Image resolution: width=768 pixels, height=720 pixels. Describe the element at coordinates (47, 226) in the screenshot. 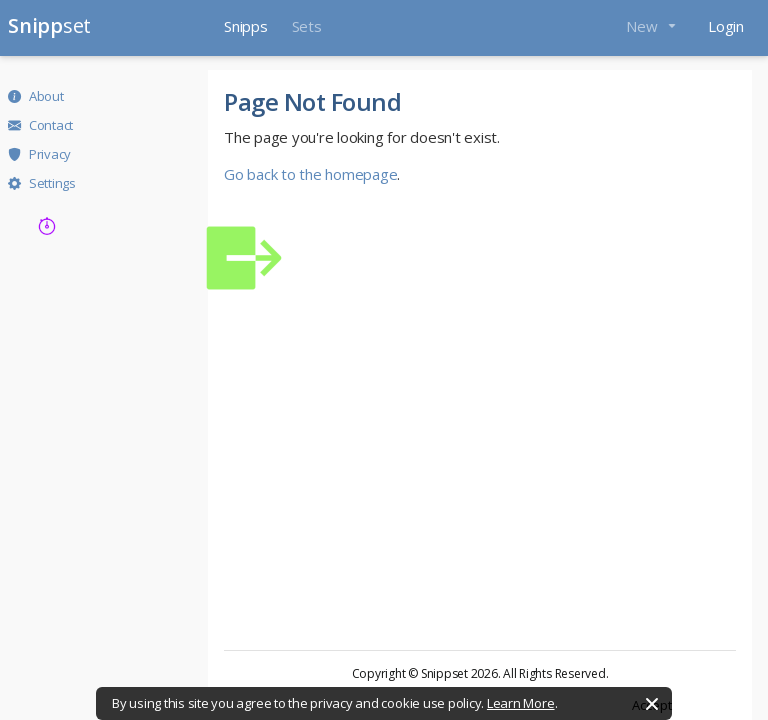

I see `start or view a timer` at that location.